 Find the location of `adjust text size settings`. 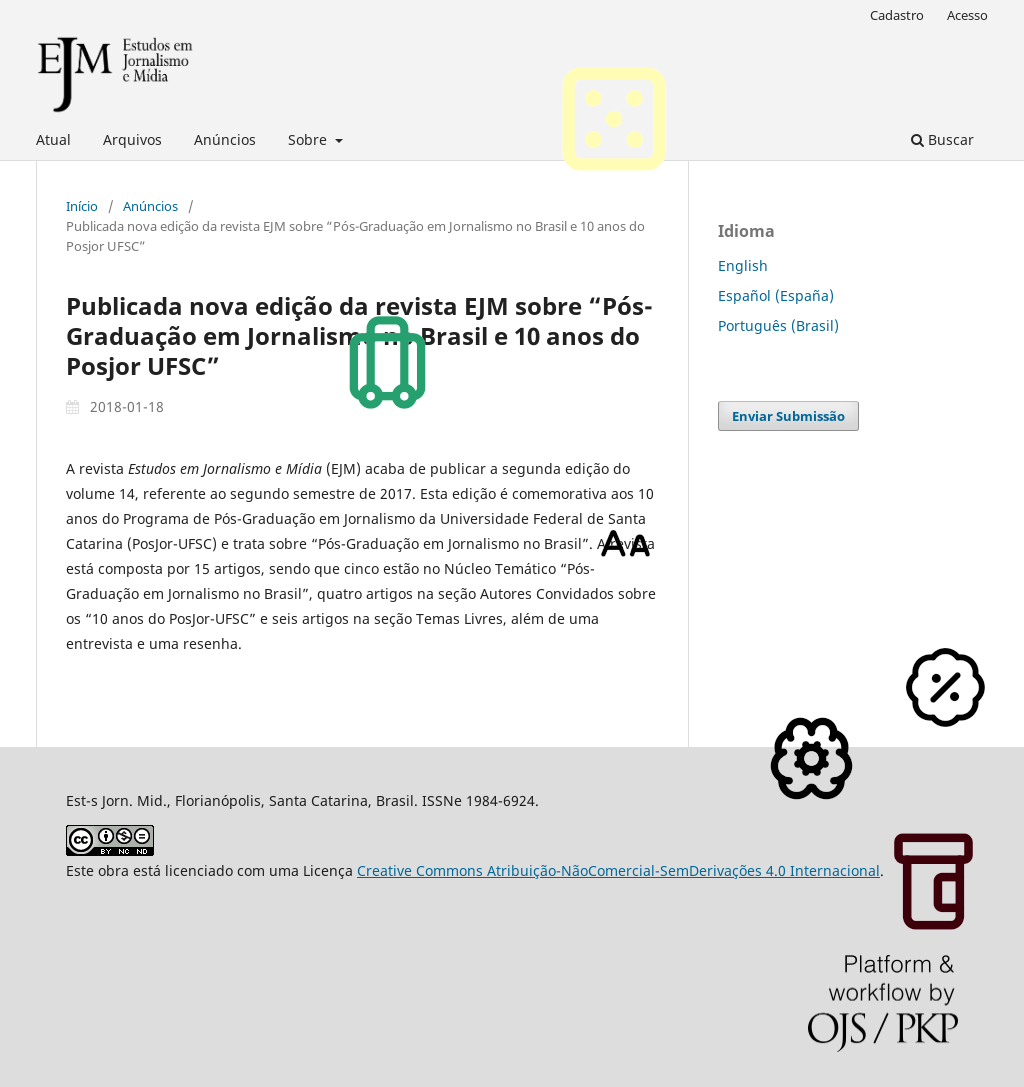

adjust text size settings is located at coordinates (625, 545).